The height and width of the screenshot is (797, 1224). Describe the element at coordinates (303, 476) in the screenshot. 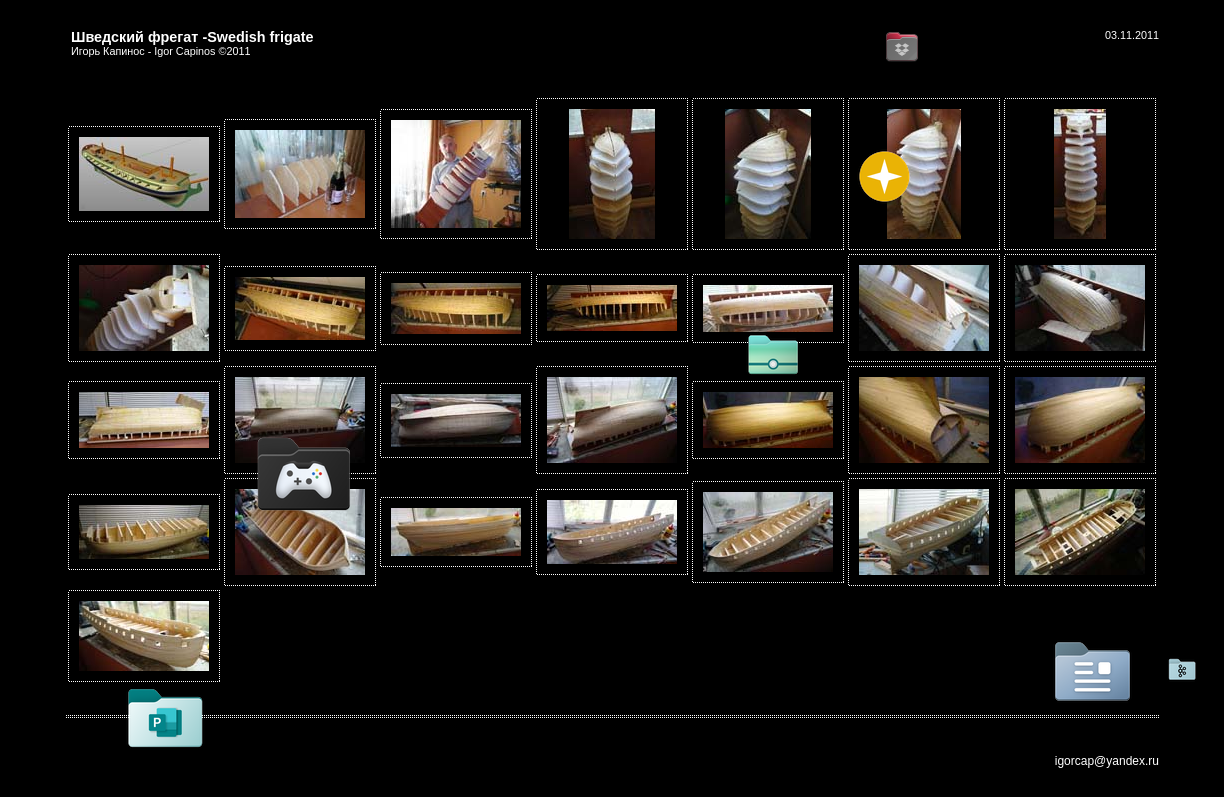

I see `open microsoft games folder` at that location.